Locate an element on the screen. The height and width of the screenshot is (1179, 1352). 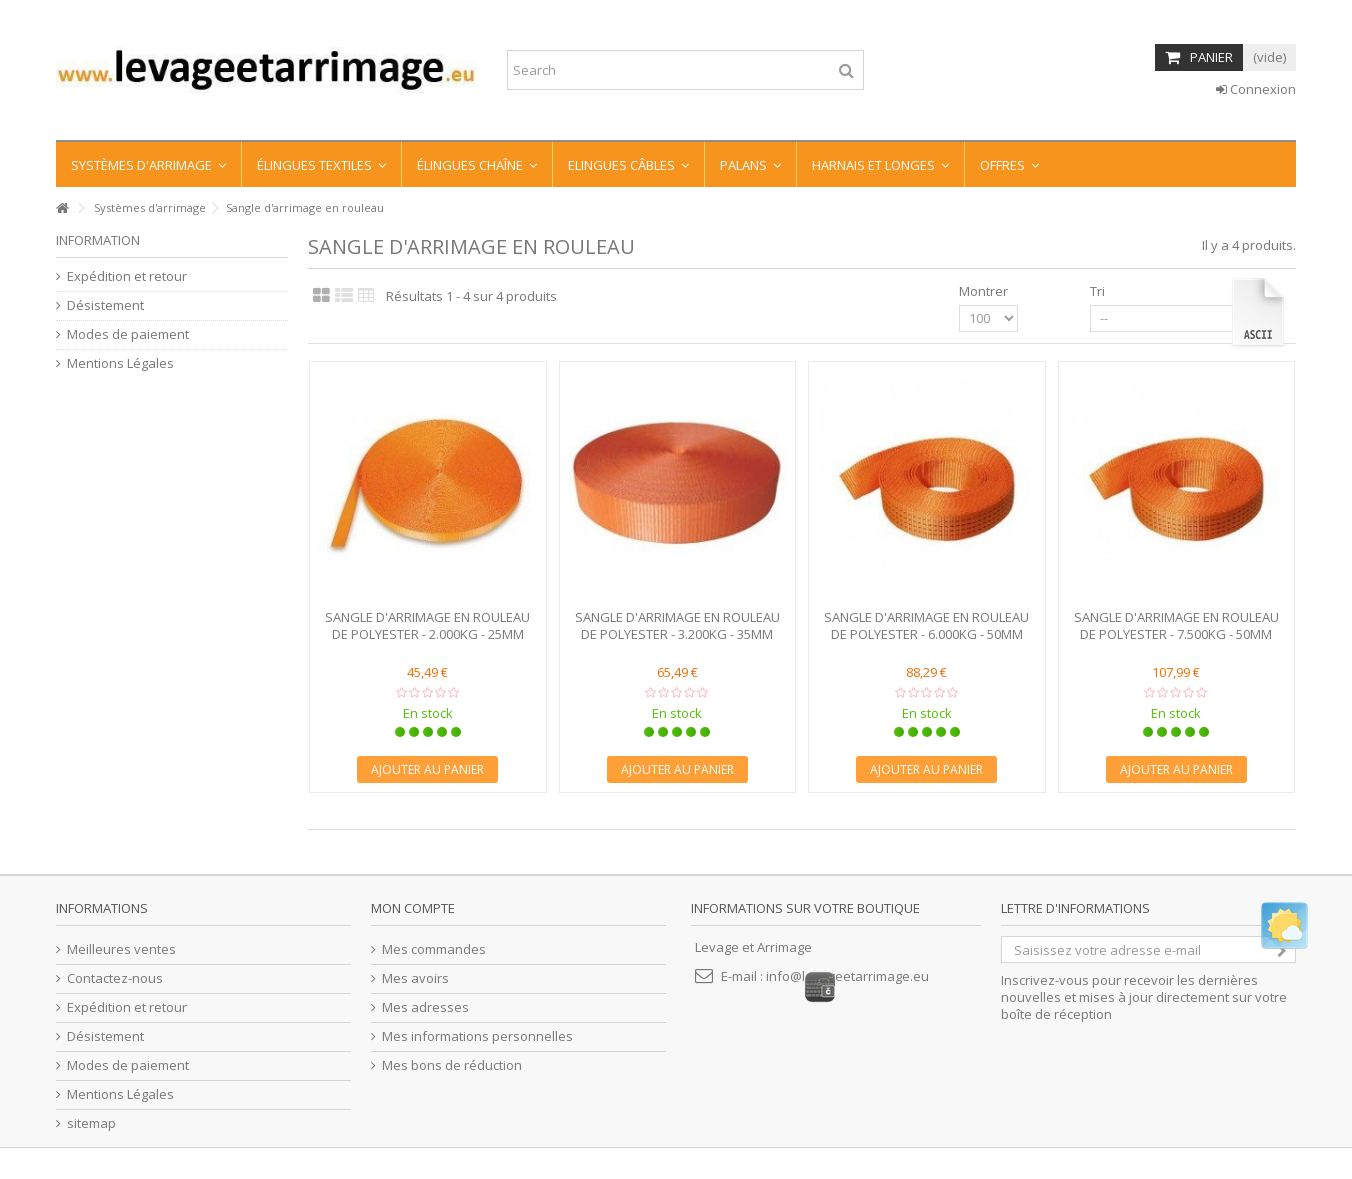
open tecla on-screen keyboard app is located at coordinates (820, 987).